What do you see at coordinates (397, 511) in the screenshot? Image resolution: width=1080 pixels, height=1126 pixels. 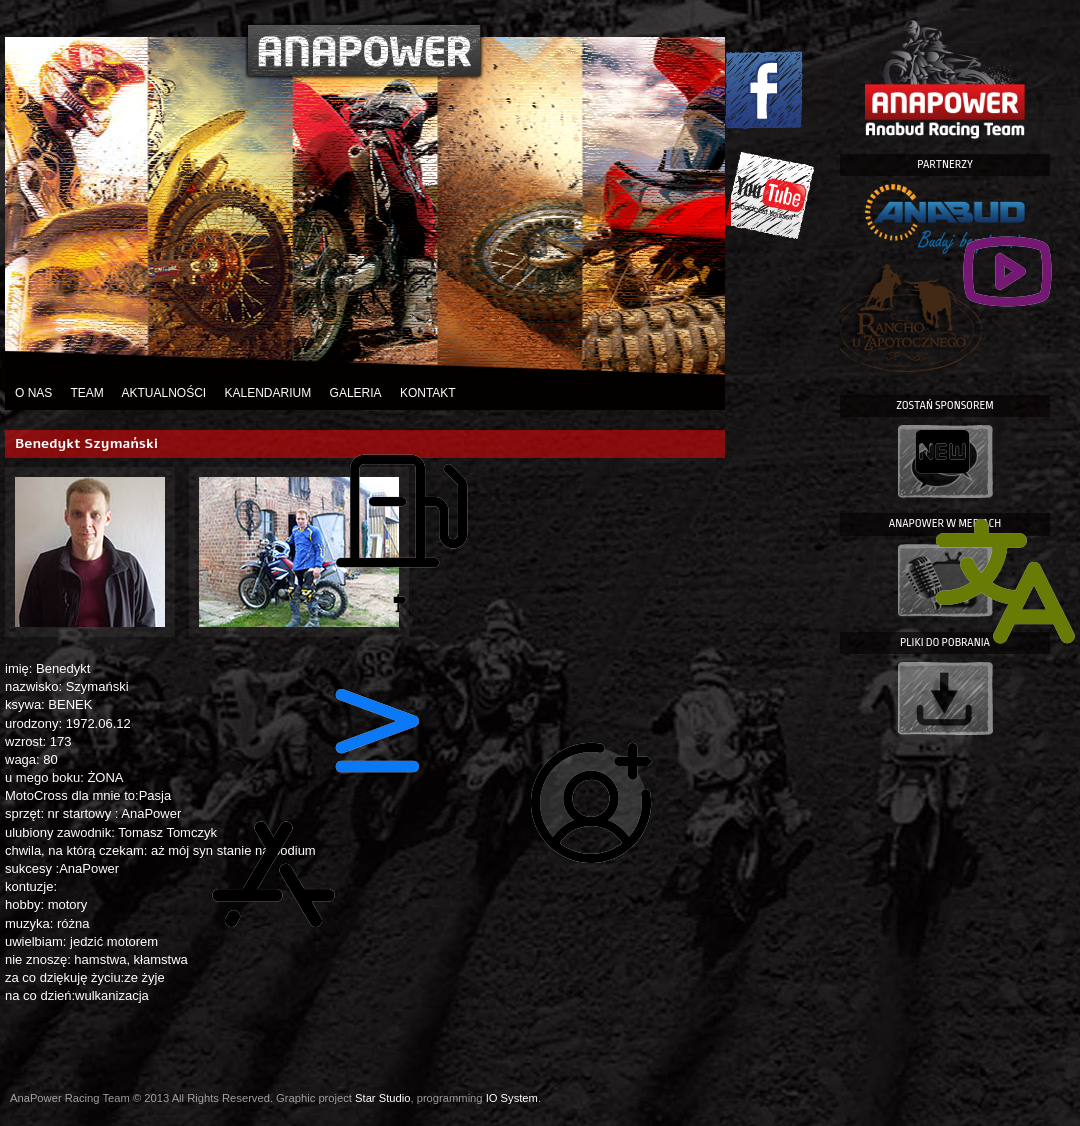 I see `find nearby gas stations` at bounding box center [397, 511].